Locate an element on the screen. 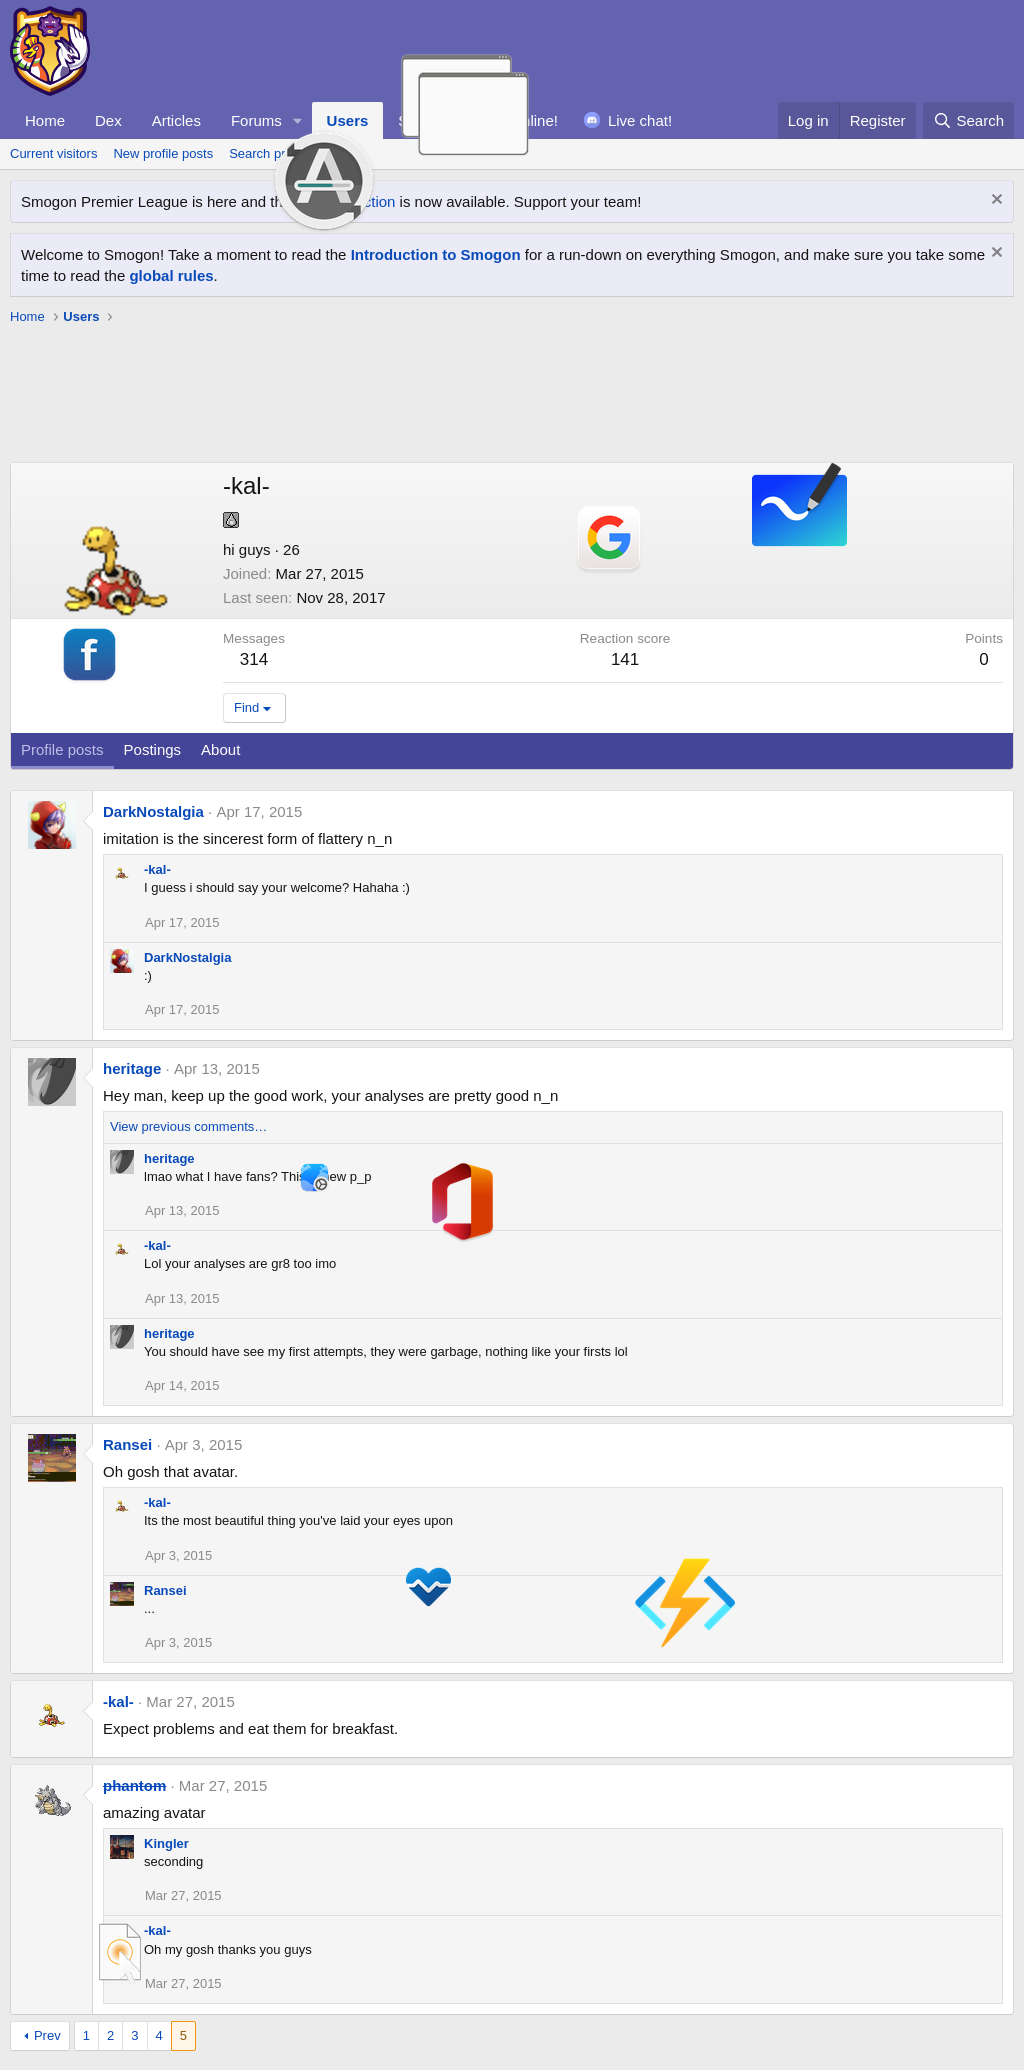 The image size is (1024, 2070). open facebook in browser is located at coordinates (89, 654).